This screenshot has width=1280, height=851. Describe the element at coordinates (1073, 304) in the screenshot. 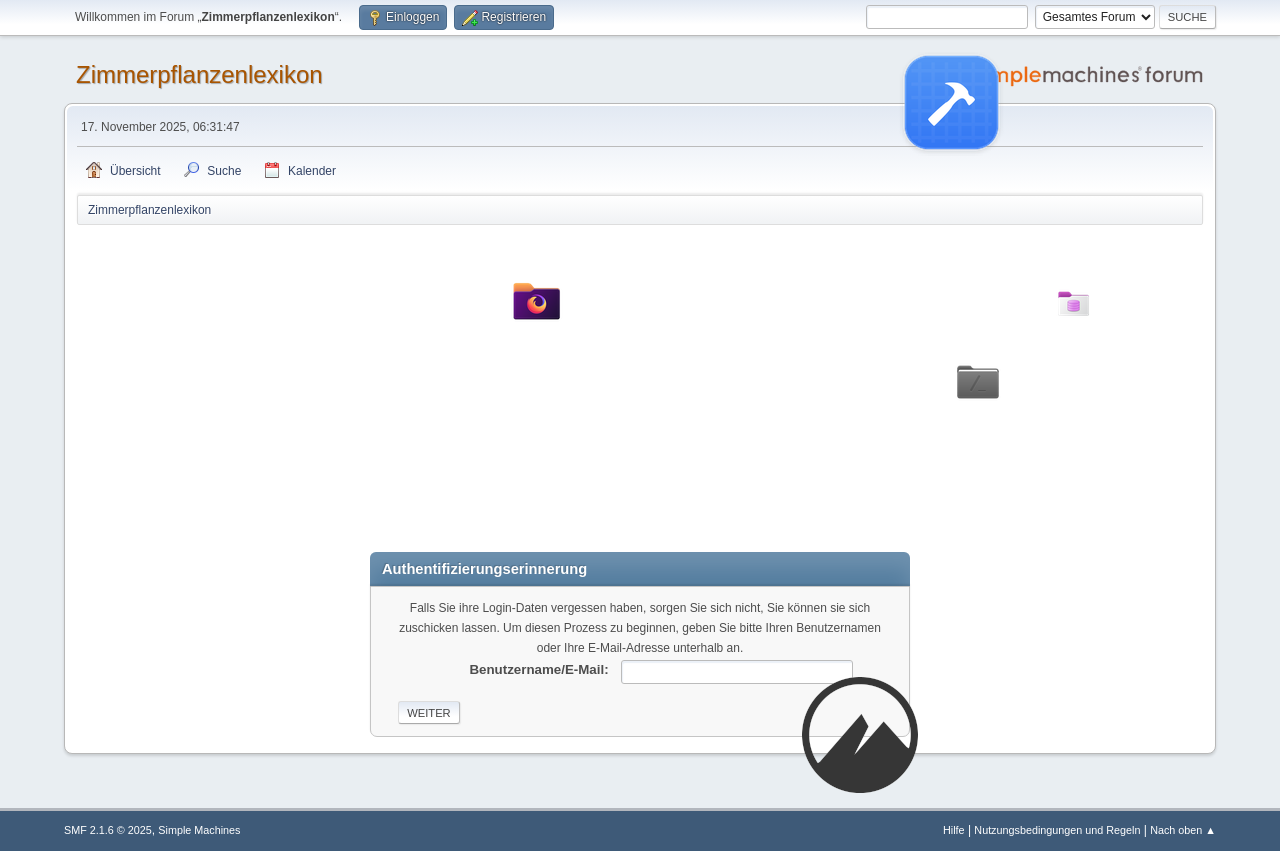

I see `open folder containing LibreOffice Base database files` at that location.